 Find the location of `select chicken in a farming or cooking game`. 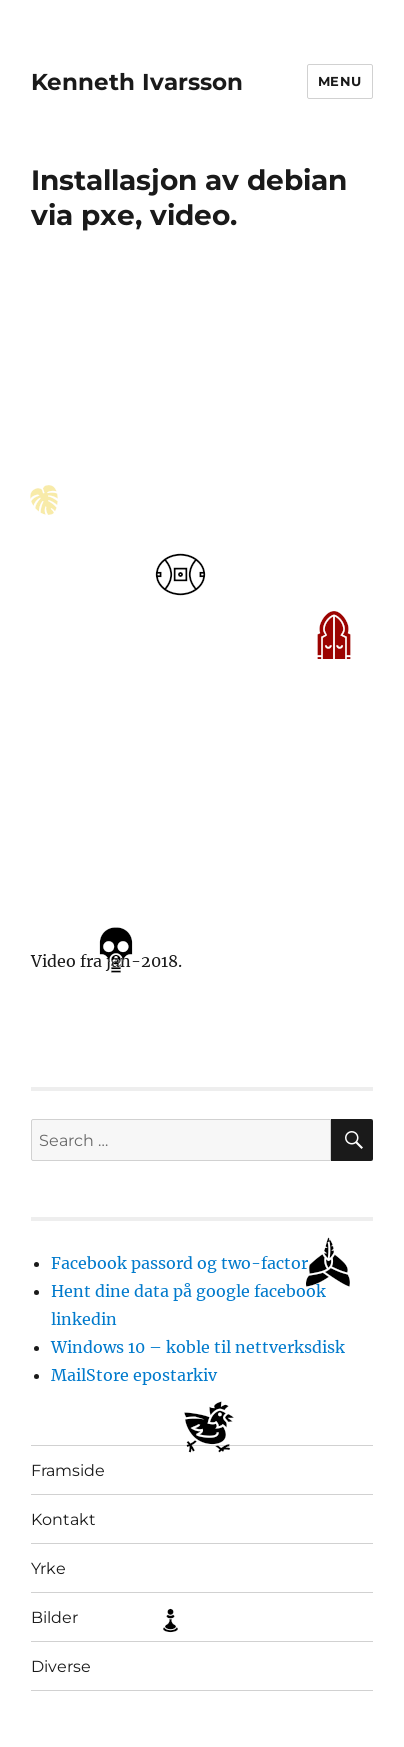

select chicken in a farming or cooking game is located at coordinates (209, 1427).